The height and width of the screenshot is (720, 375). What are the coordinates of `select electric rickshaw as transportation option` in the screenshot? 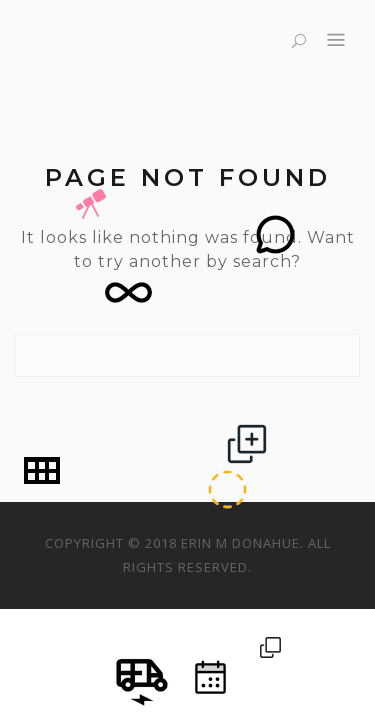 It's located at (142, 680).